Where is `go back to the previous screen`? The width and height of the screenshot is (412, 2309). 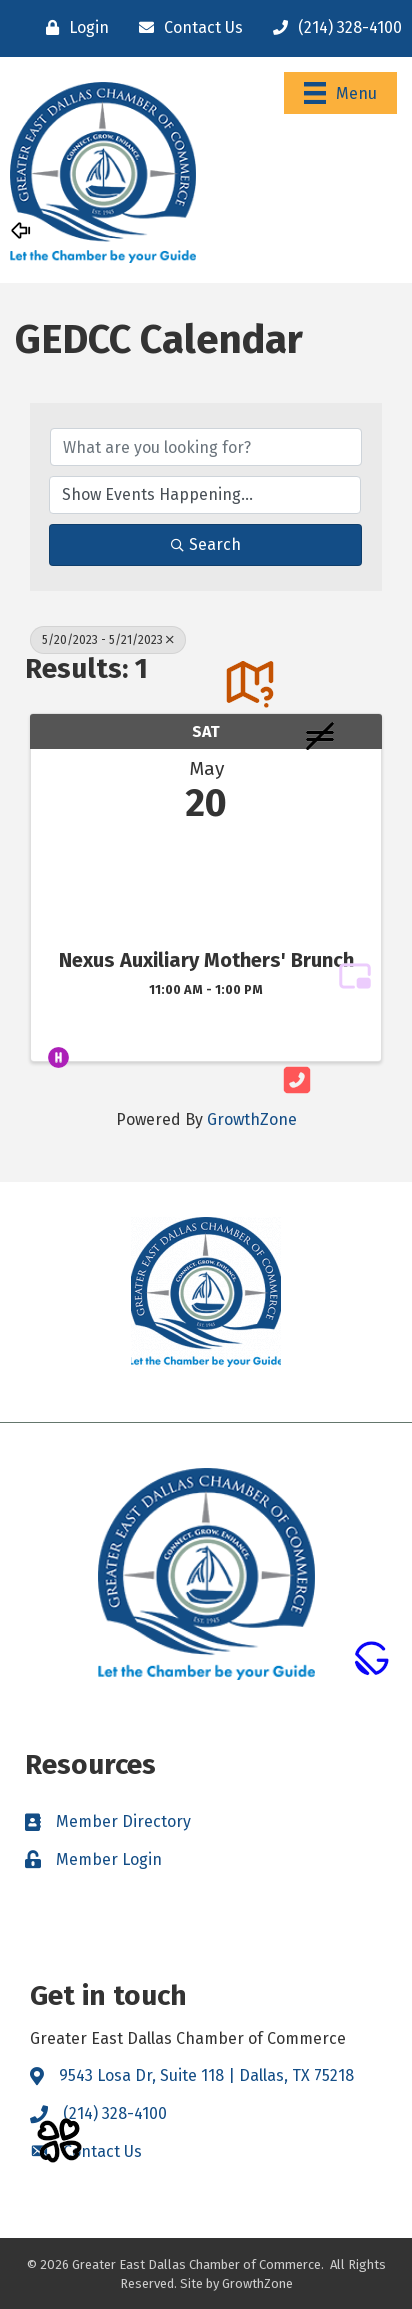 go back to the previous screen is located at coordinates (20, 230).